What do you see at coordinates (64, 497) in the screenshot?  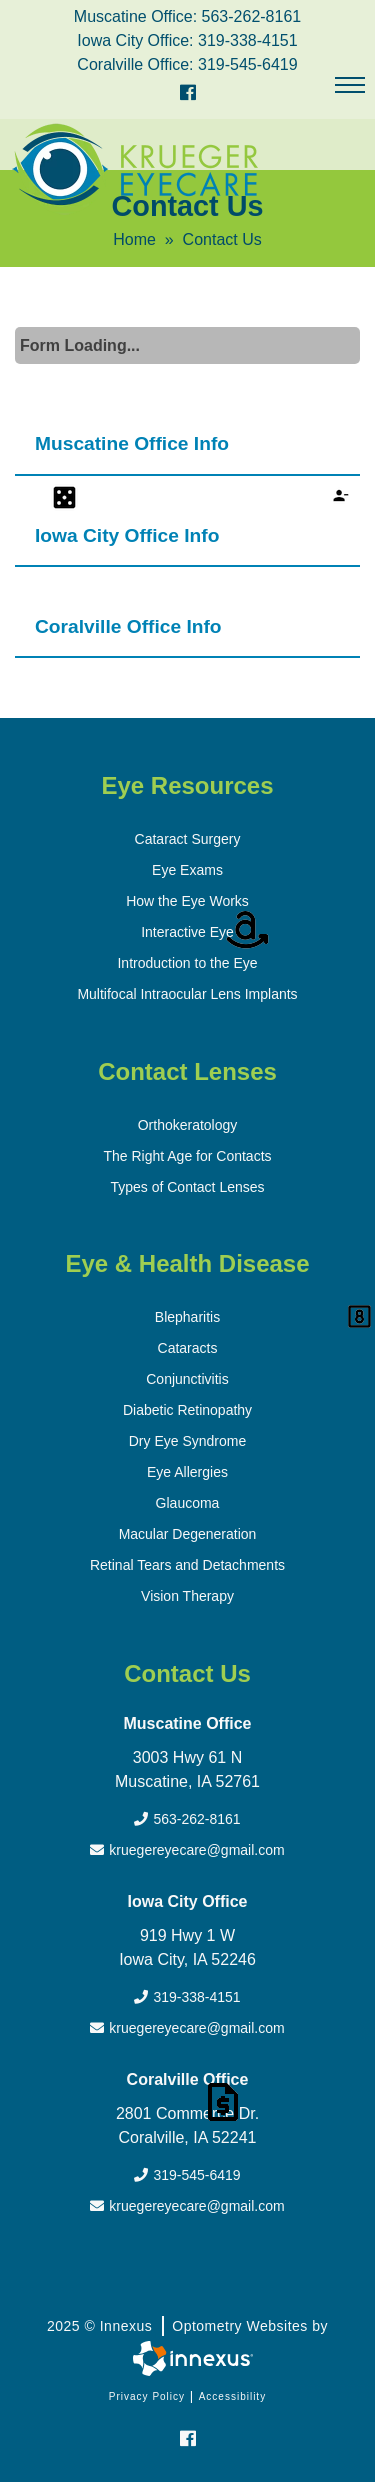 I see `access casino or gambling games` at bounding box center [64, 497].